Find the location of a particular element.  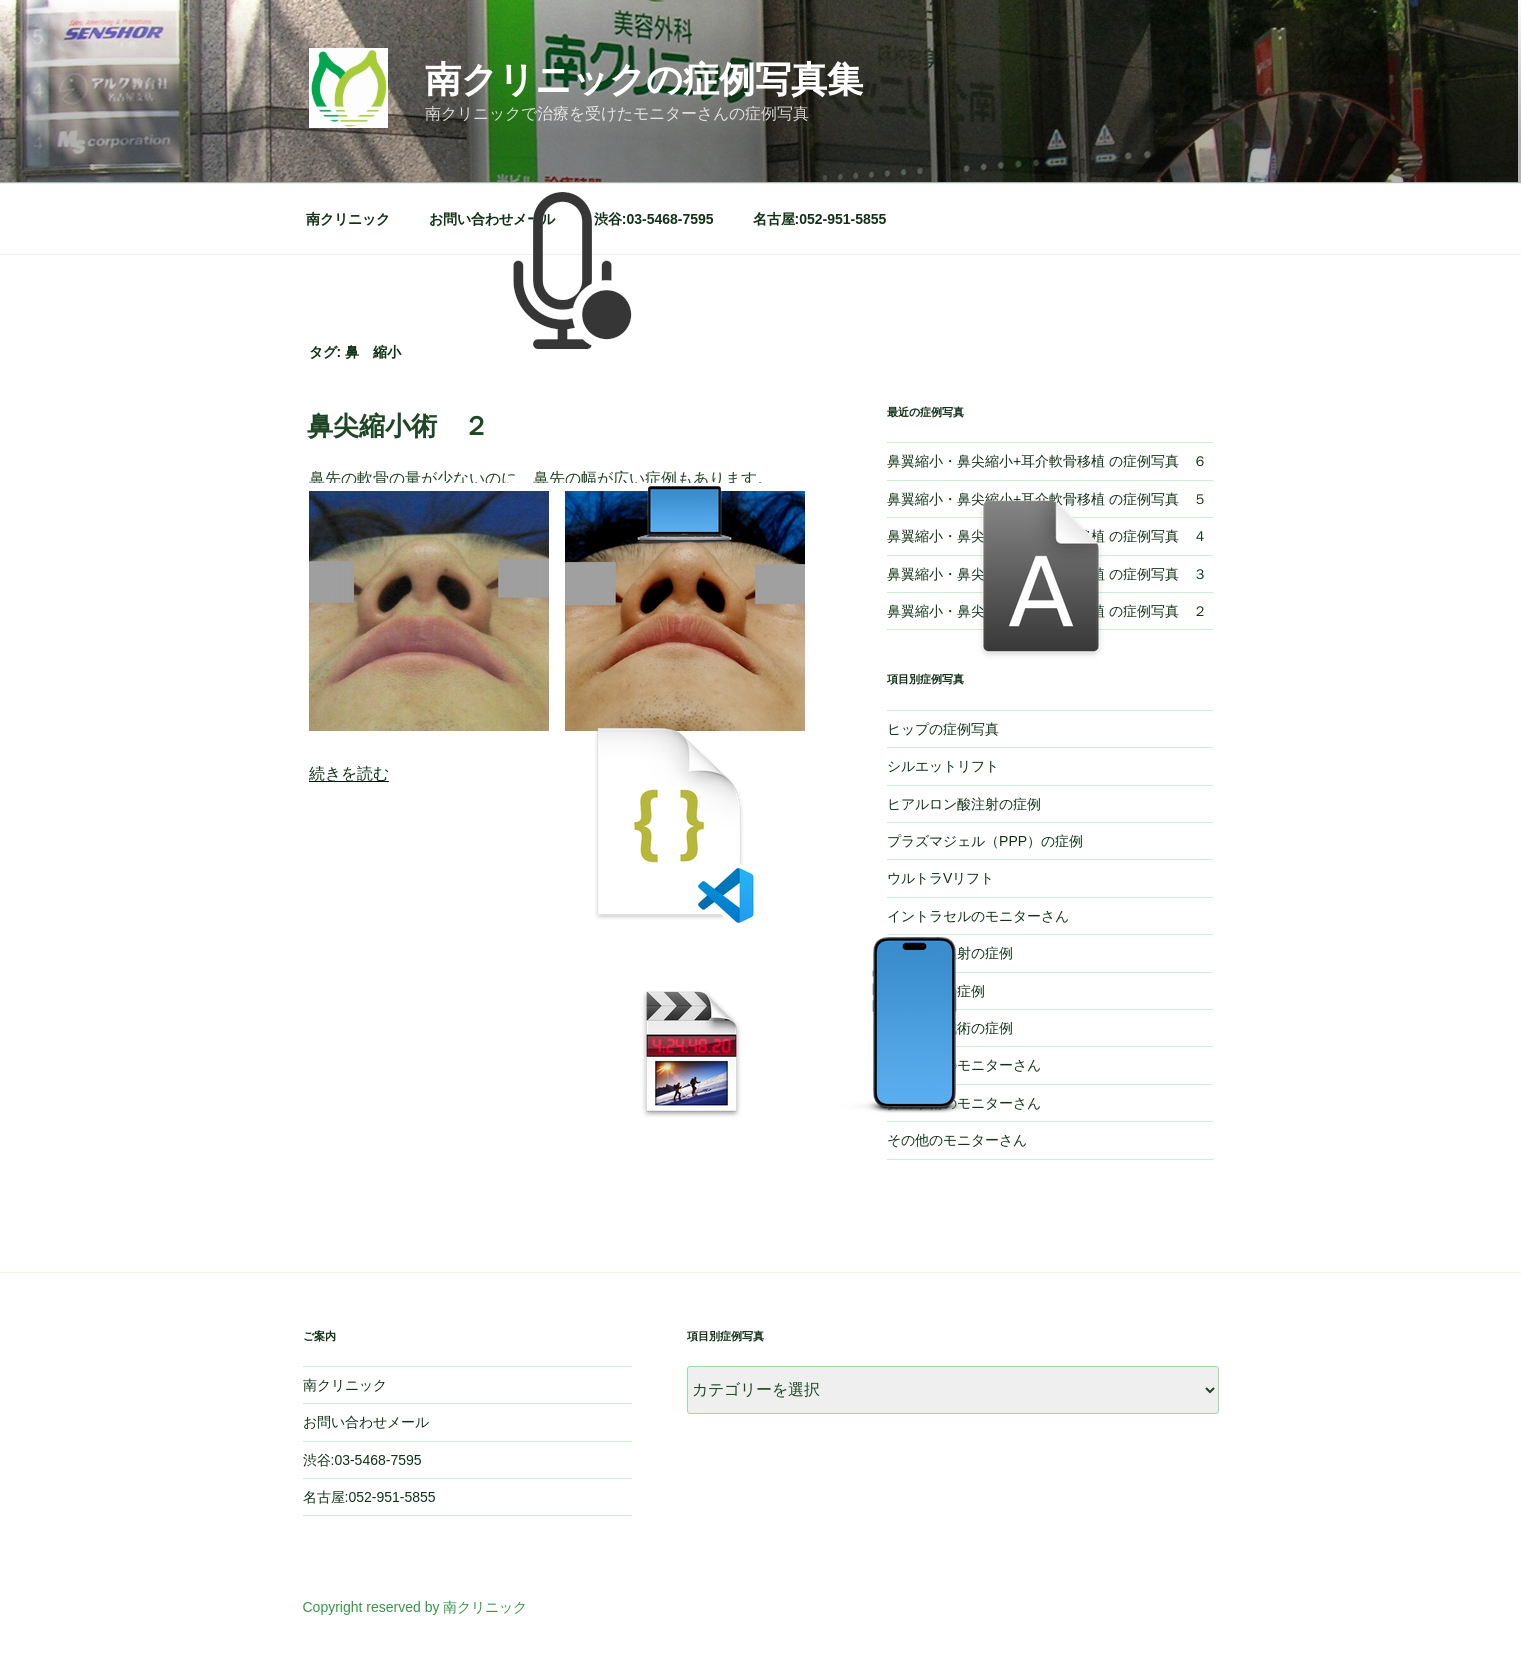

iPhone 15 Pro device icon is located at coordinates (914, 1025).